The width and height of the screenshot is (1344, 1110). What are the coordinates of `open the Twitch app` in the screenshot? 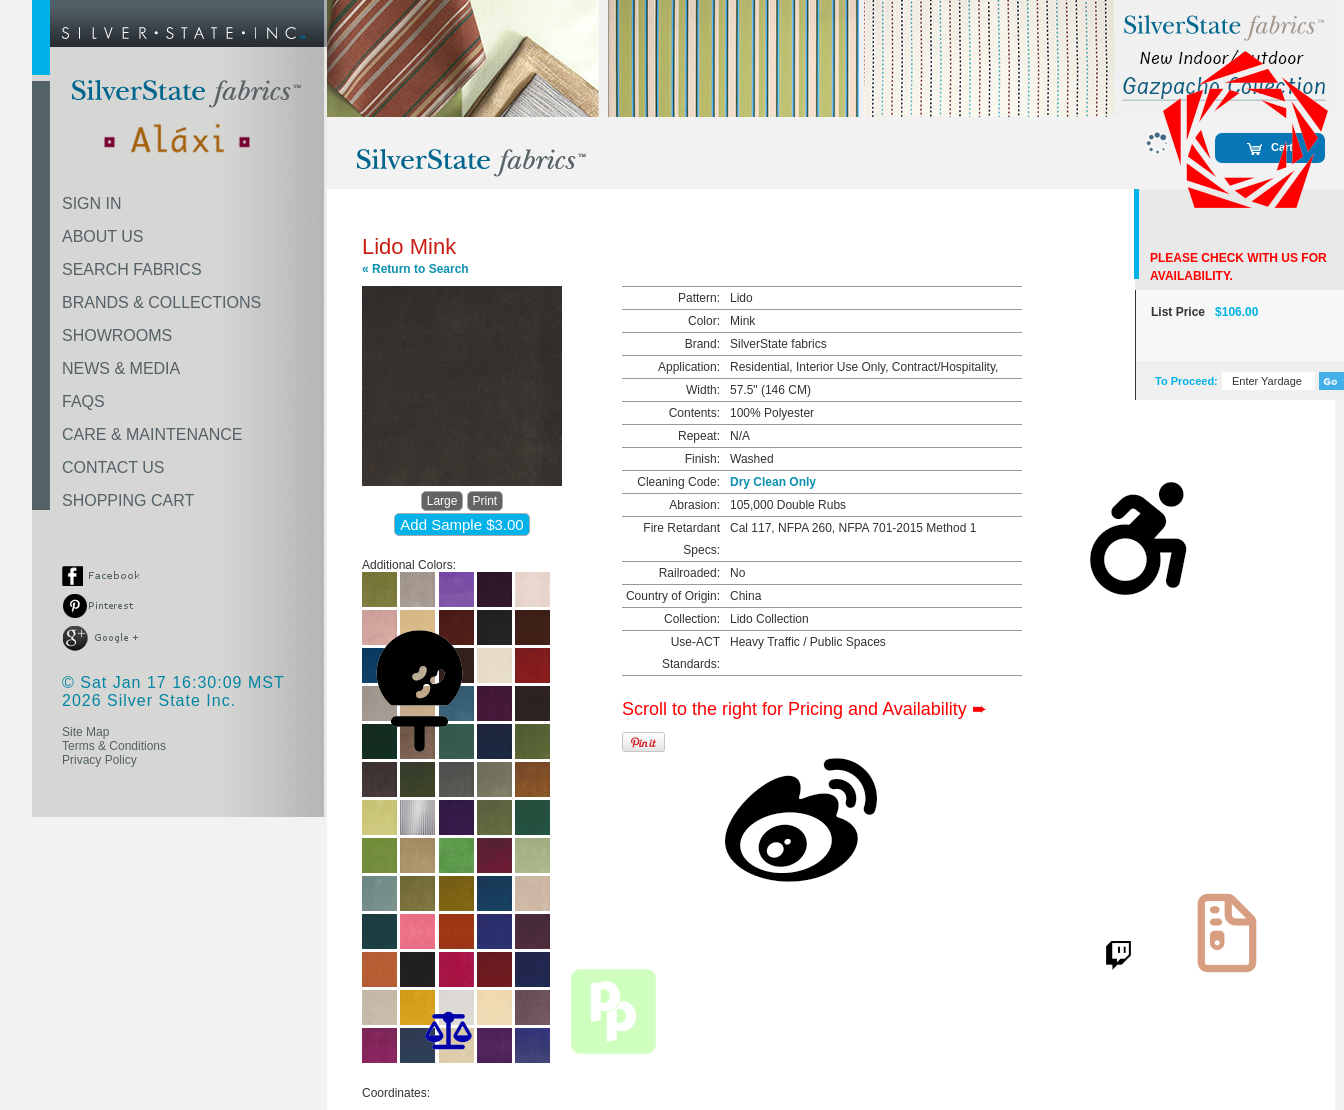 It's located at (1118, 955).